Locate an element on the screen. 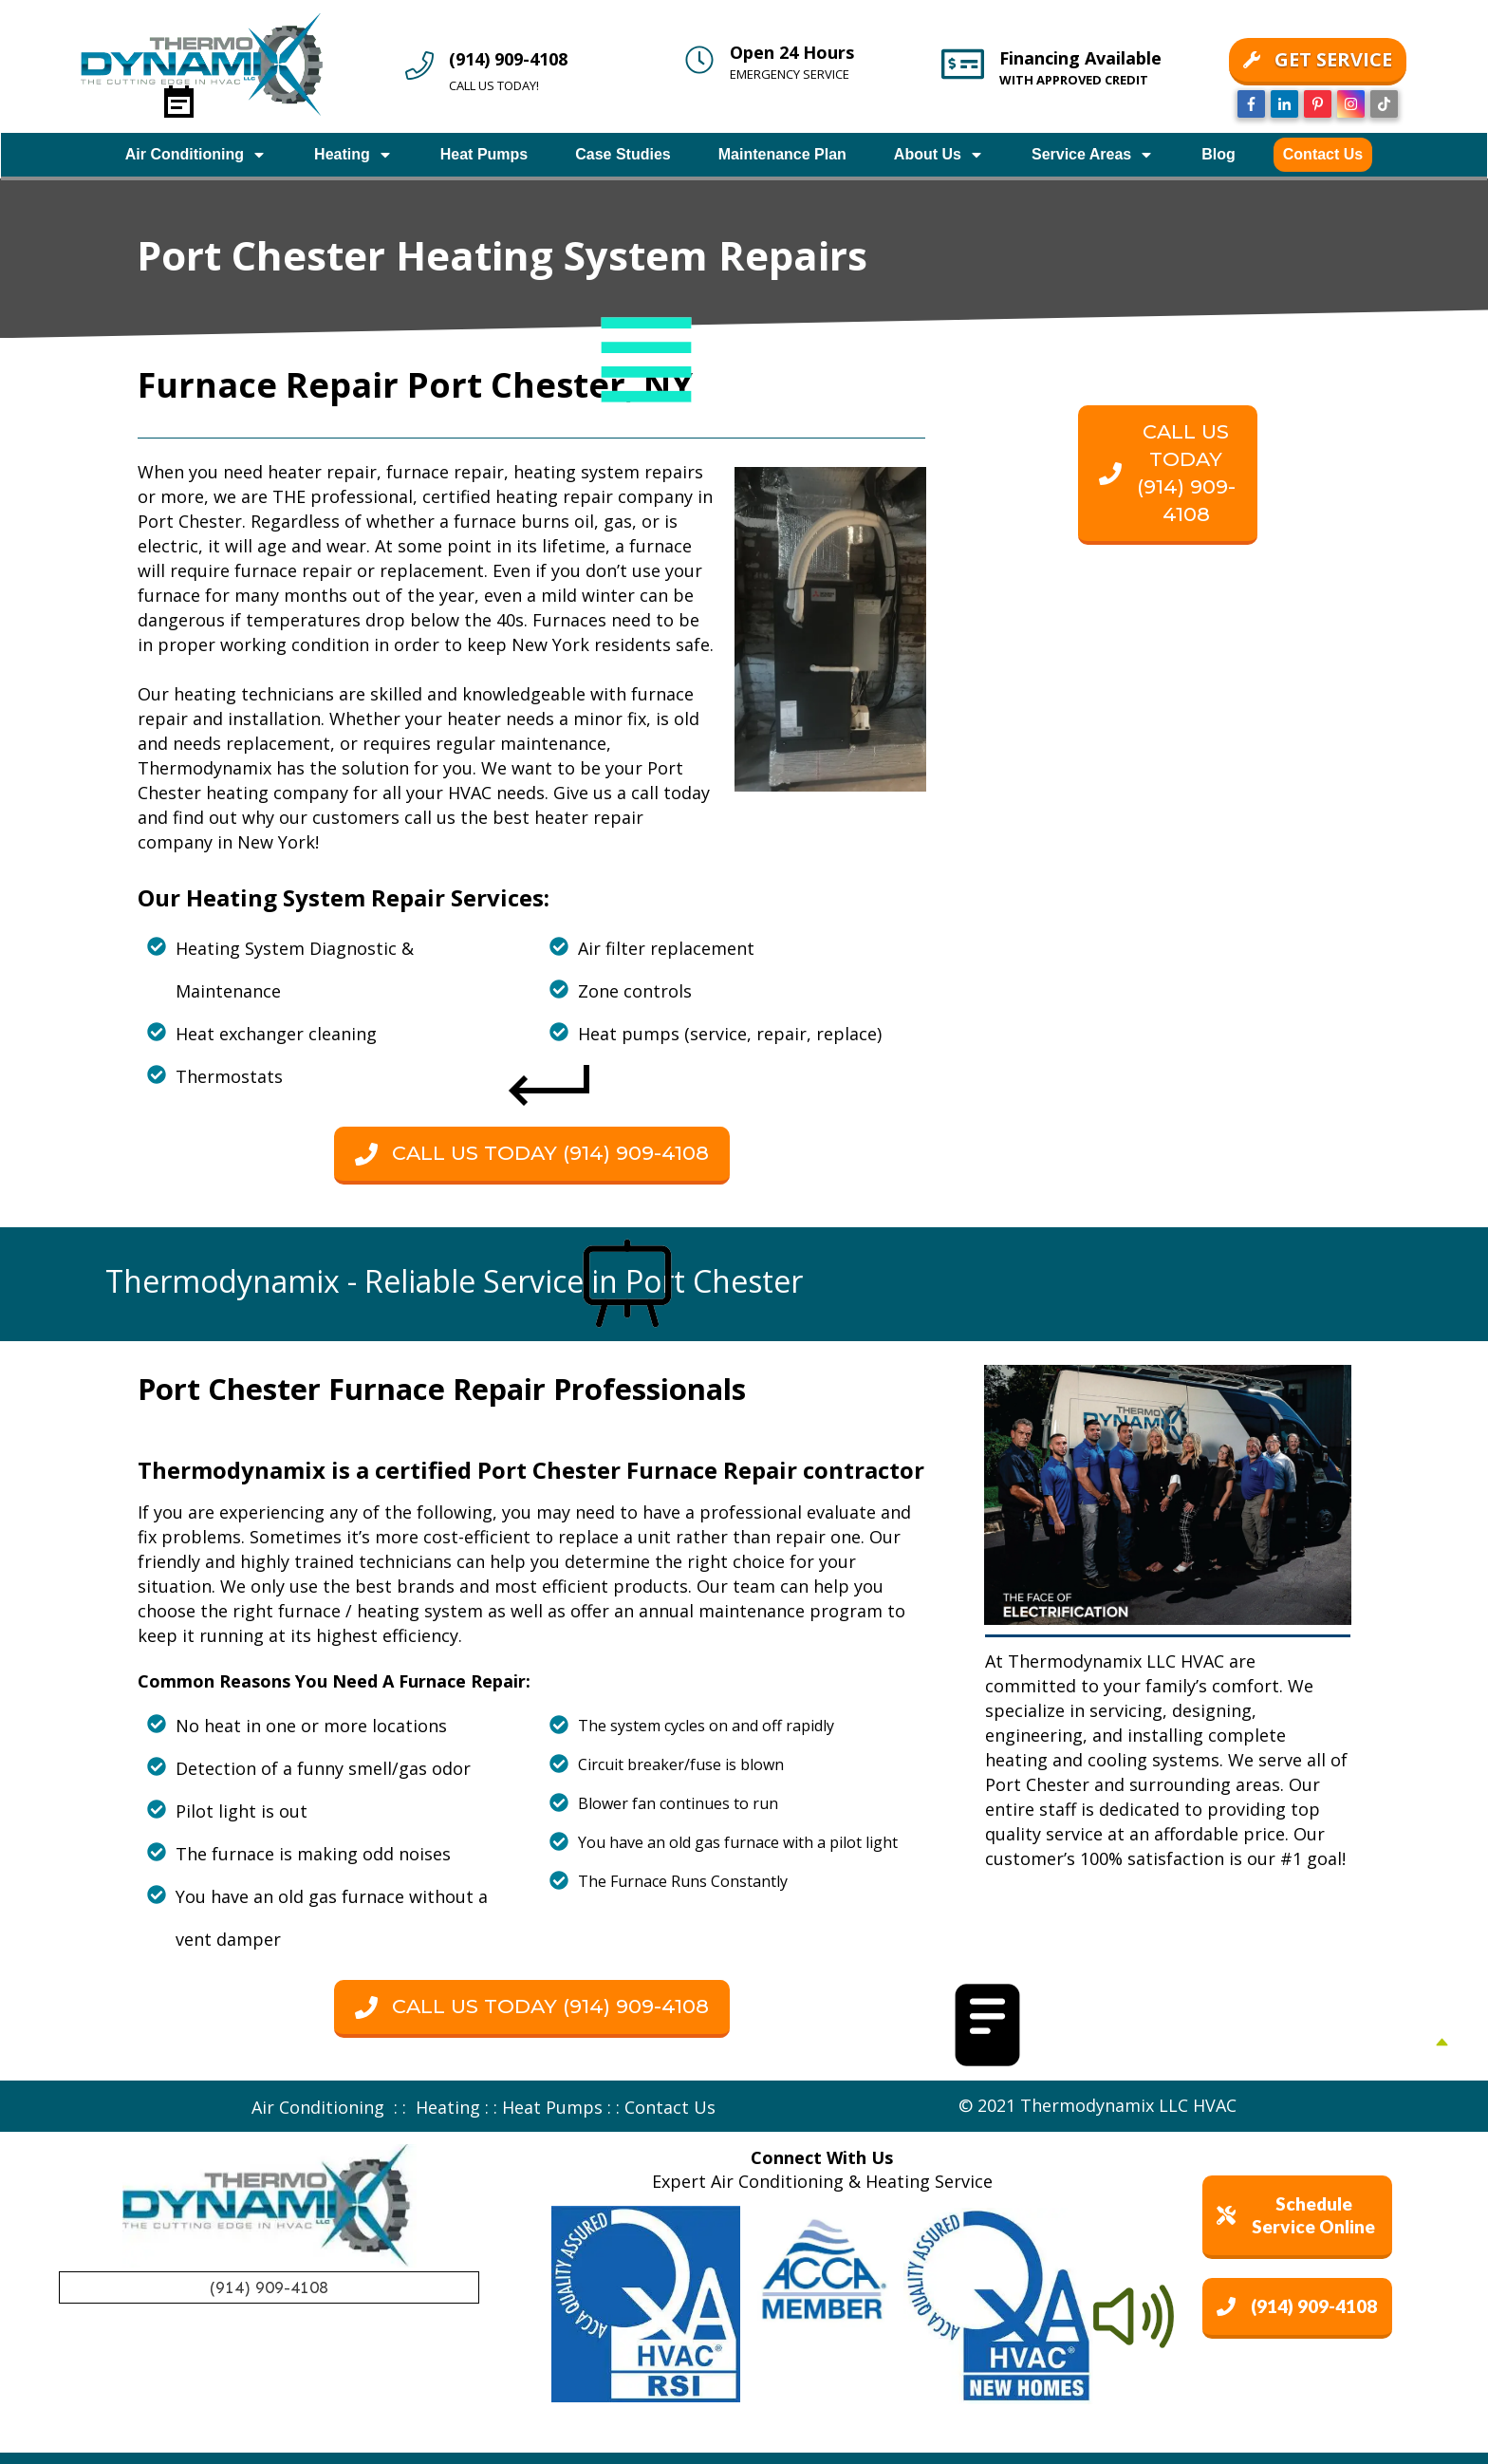  open navigation menu is located at coordinates (646, 360).